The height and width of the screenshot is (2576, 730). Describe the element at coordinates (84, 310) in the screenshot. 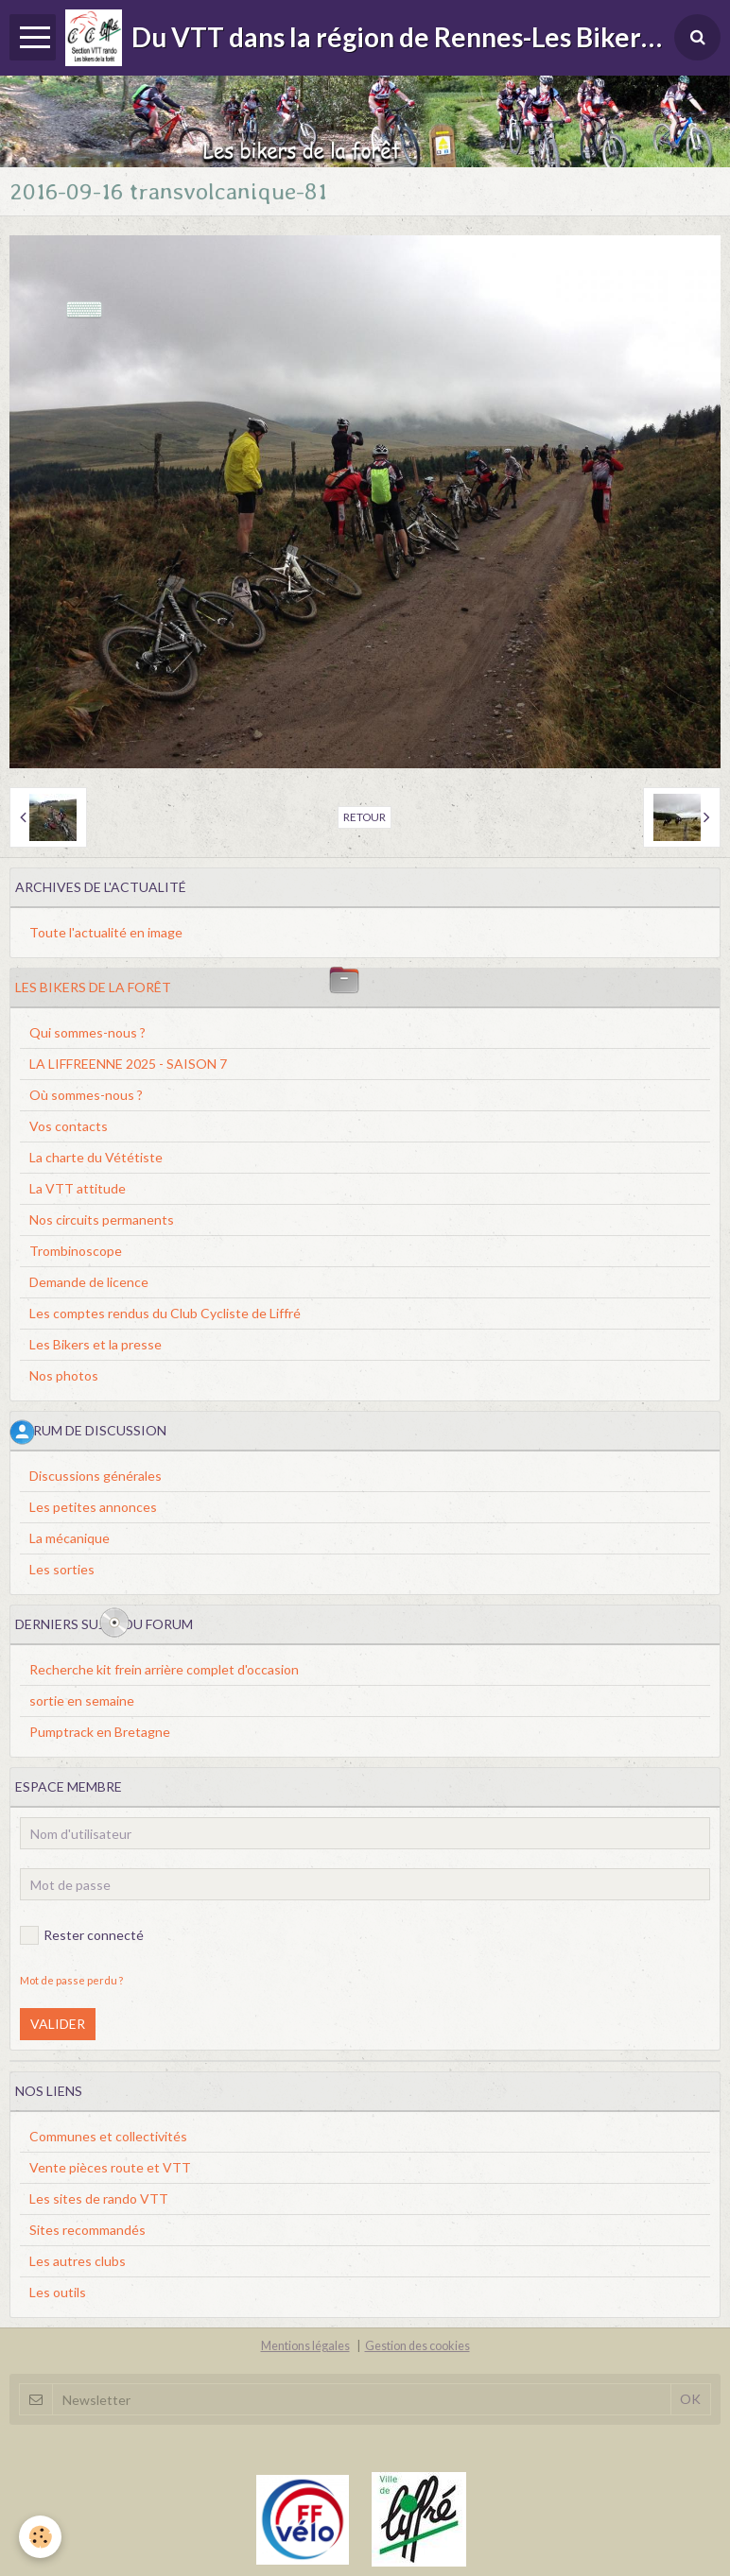

I see `bluetooth keyboard connected successfully` at that location.